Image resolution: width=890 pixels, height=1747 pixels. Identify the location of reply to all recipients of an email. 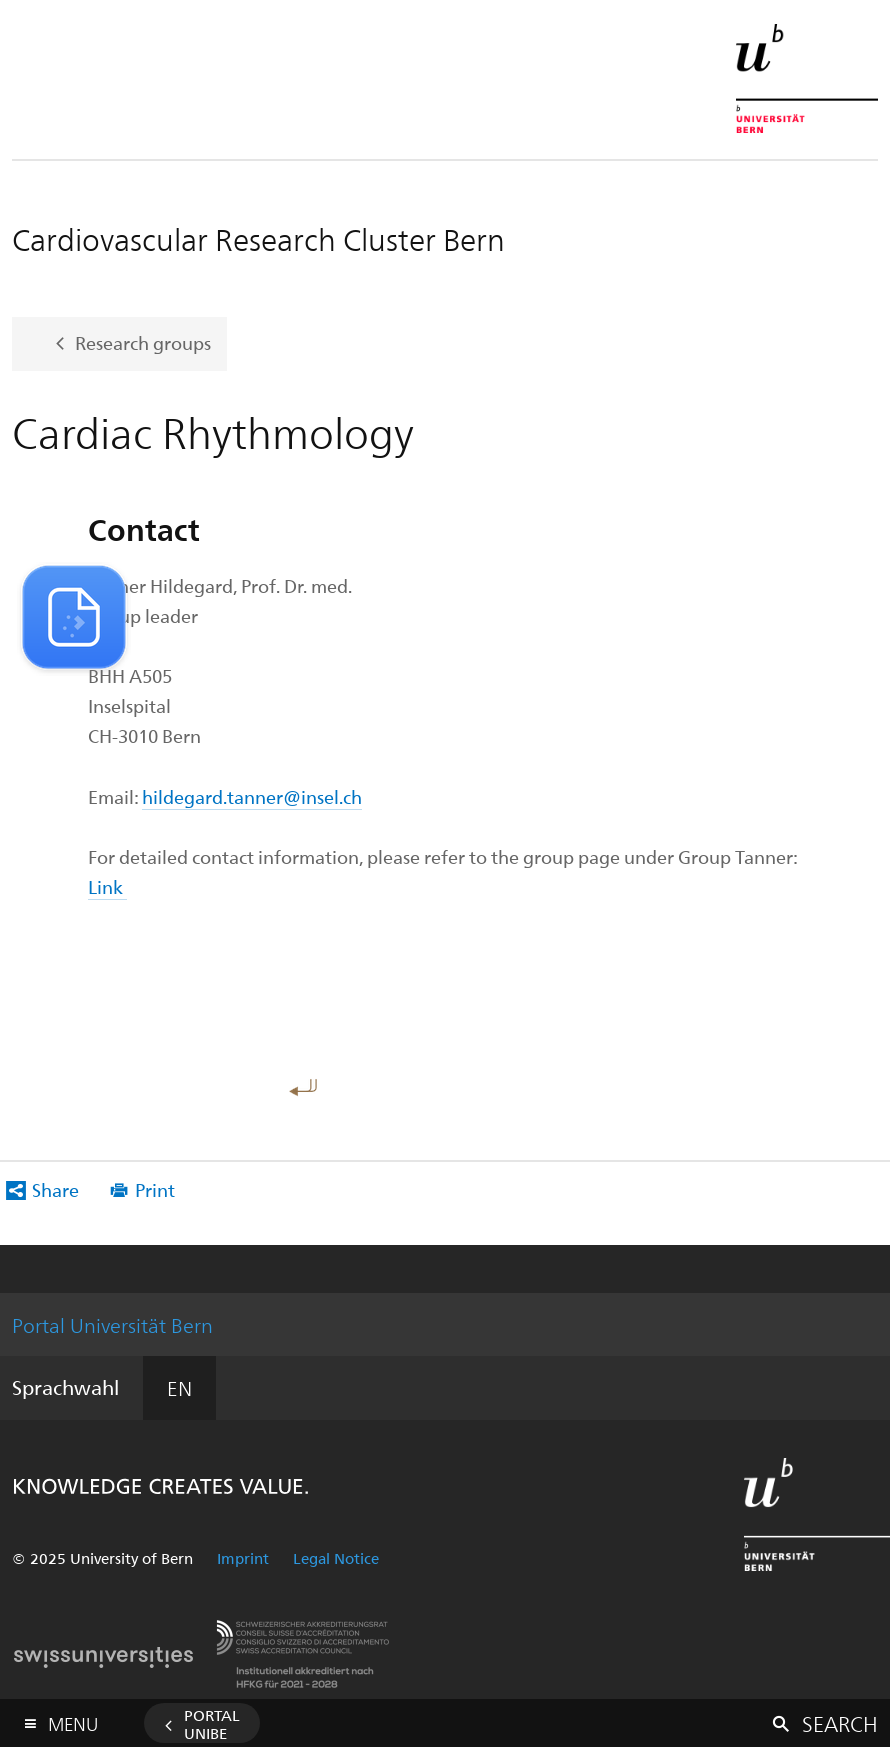
(302, 1085).